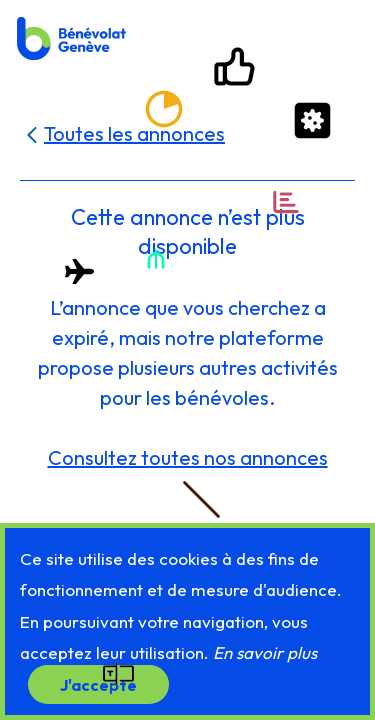 This screenshot has height=720, width=375. I want to click on indicates virus or malware detected, so click(312, 120).